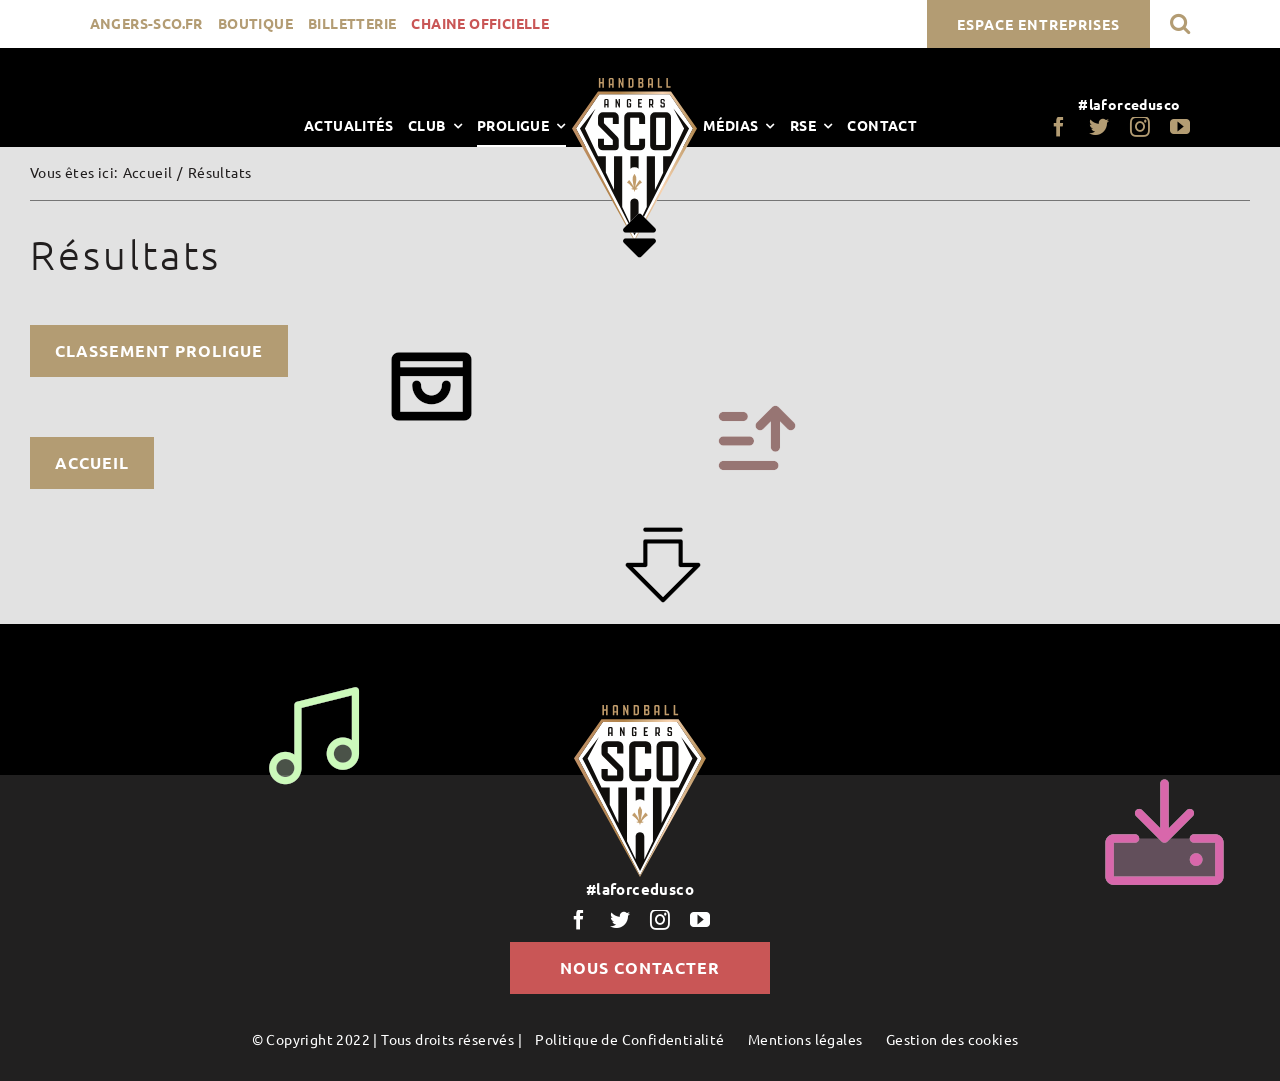  Describe the element at coordinates (431, 386) in the screenshot. I see `view your shopping bag` at that location.